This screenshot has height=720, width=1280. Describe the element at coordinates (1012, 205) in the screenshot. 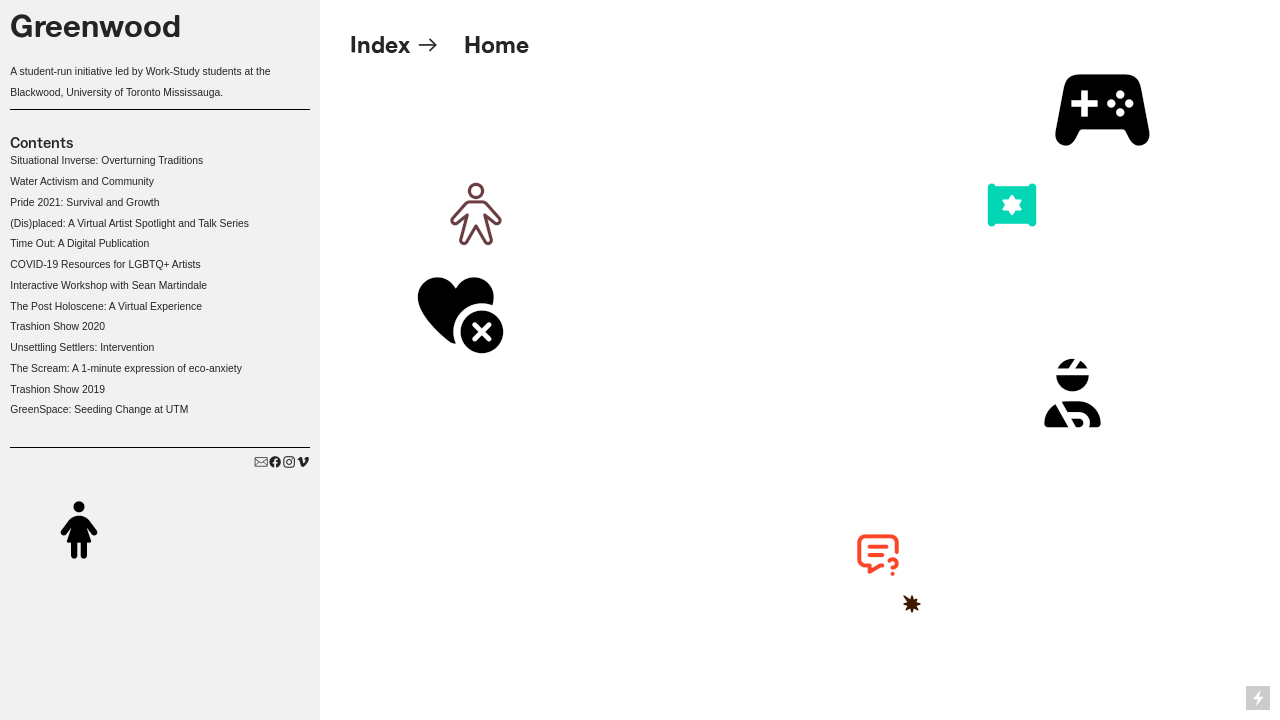

I see `access jewish religious texts or torah content` at that location.